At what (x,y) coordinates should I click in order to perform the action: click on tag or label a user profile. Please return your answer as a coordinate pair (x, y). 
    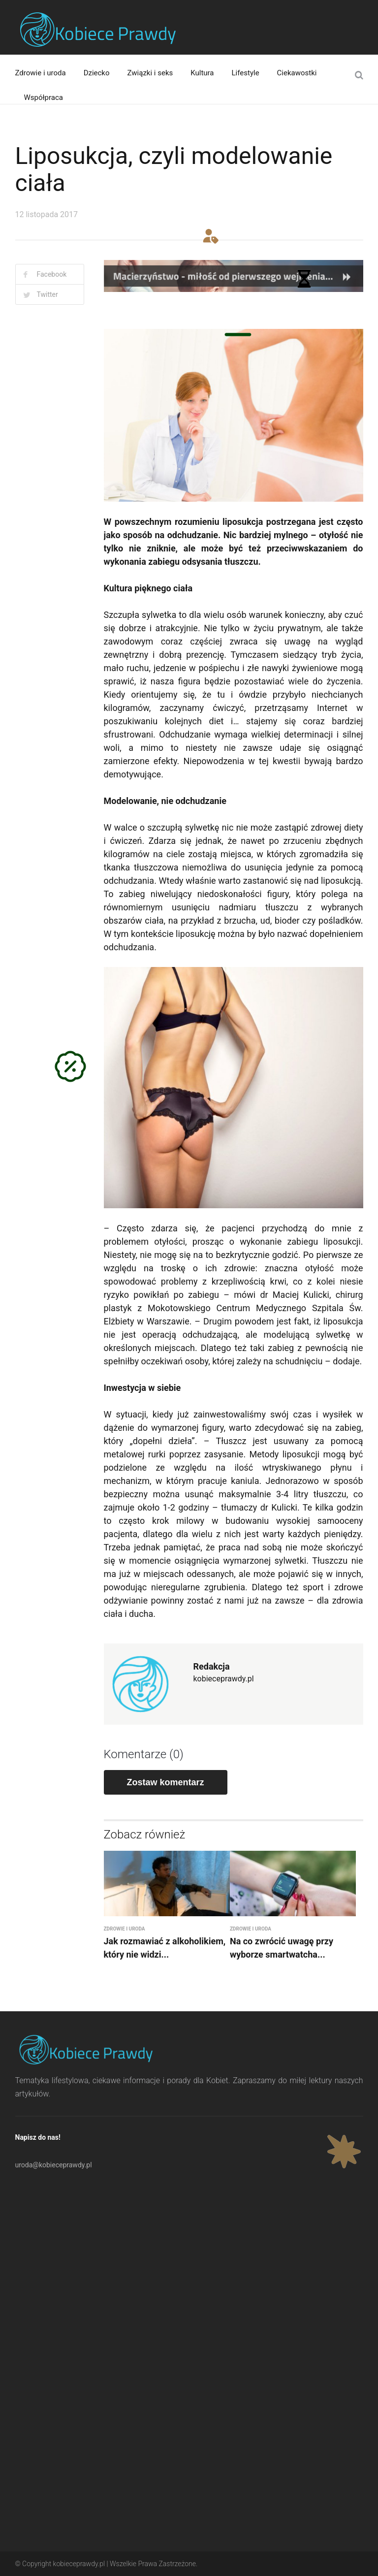
    Looking at the image, I should click on (210, 235).